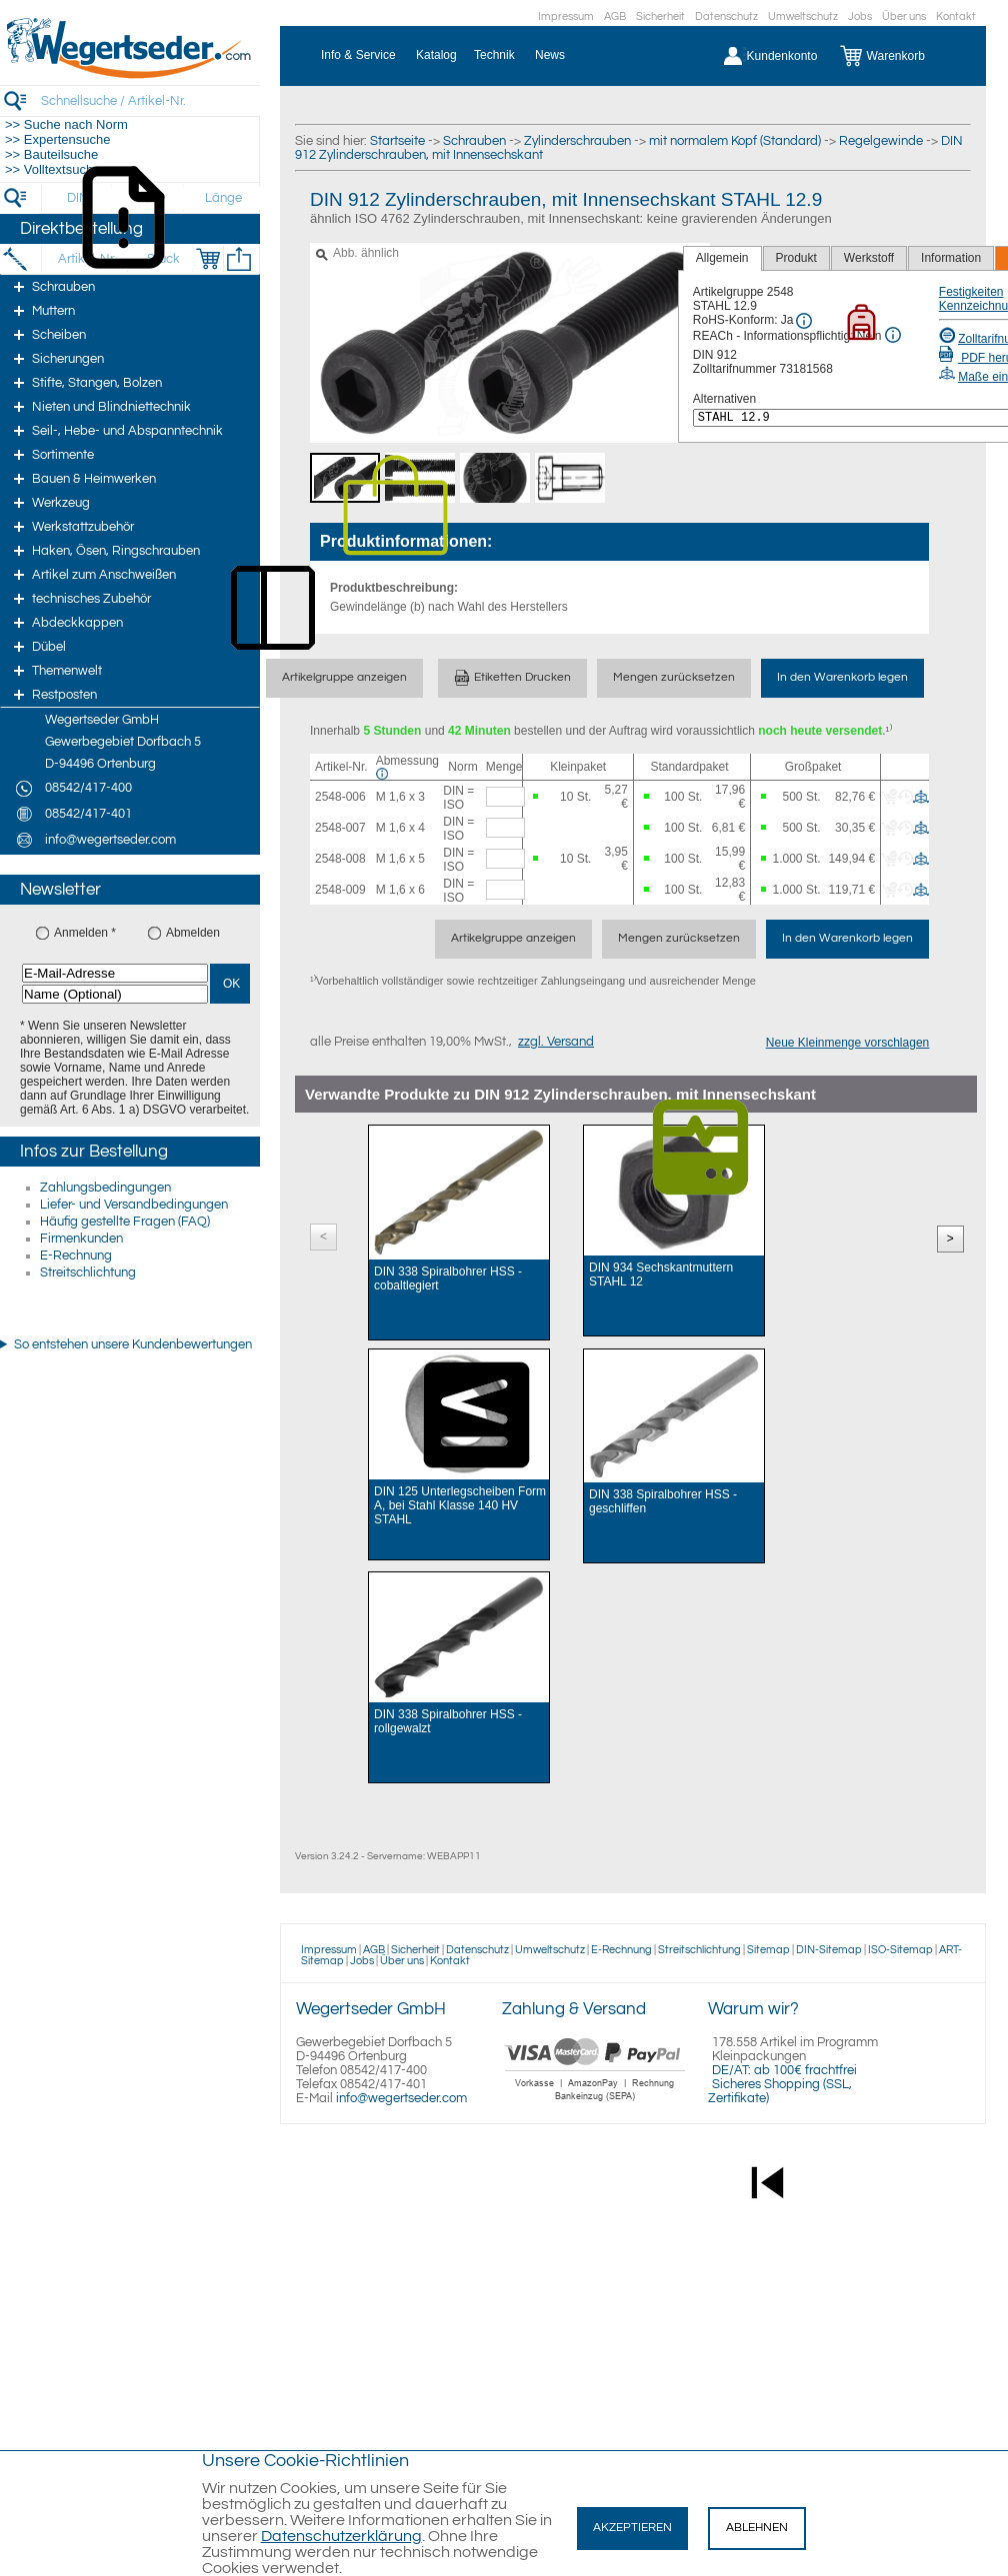 The image size is (1008, 2576). I want to click on less than or equal to comparison operator, so click(476, 1414).